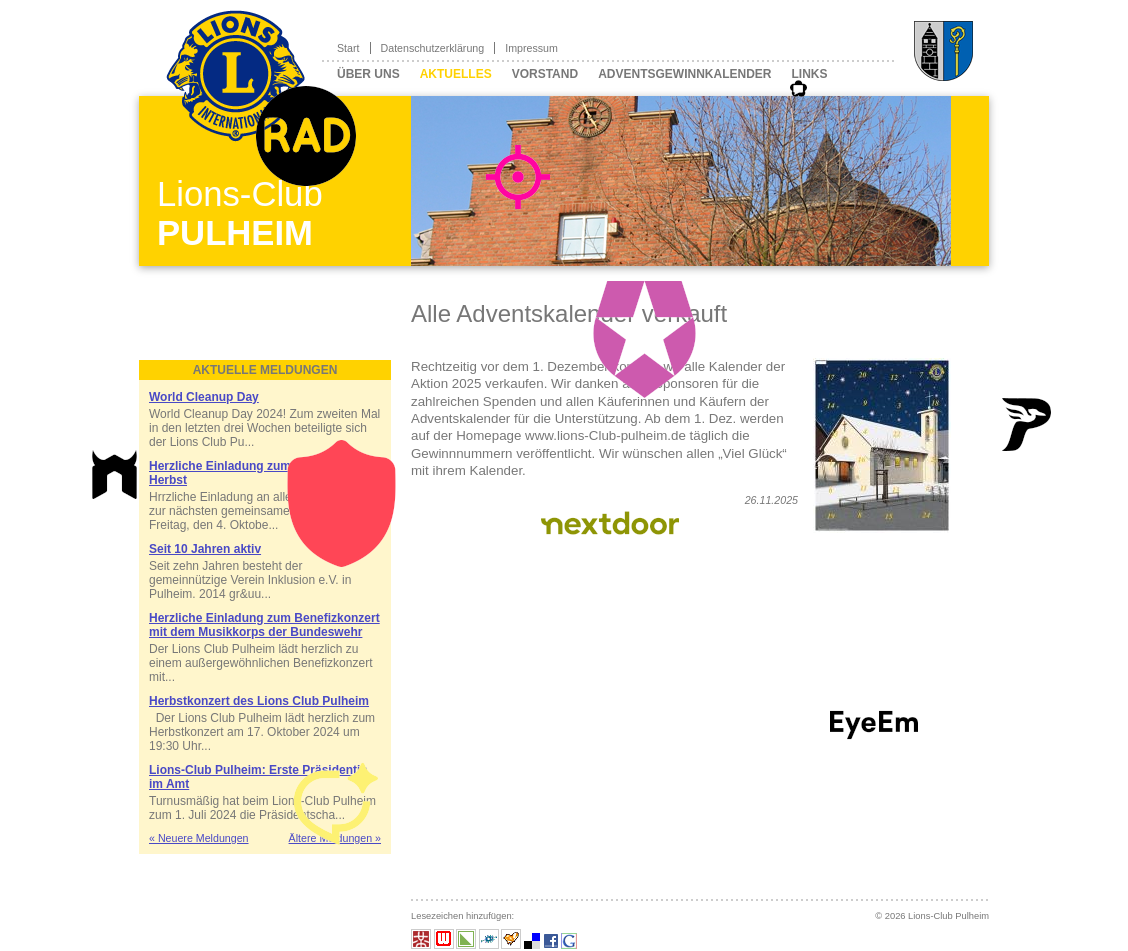 The image size is (1128, 951). I want to click on start a conversation with AI assistant, so click(332, 805).